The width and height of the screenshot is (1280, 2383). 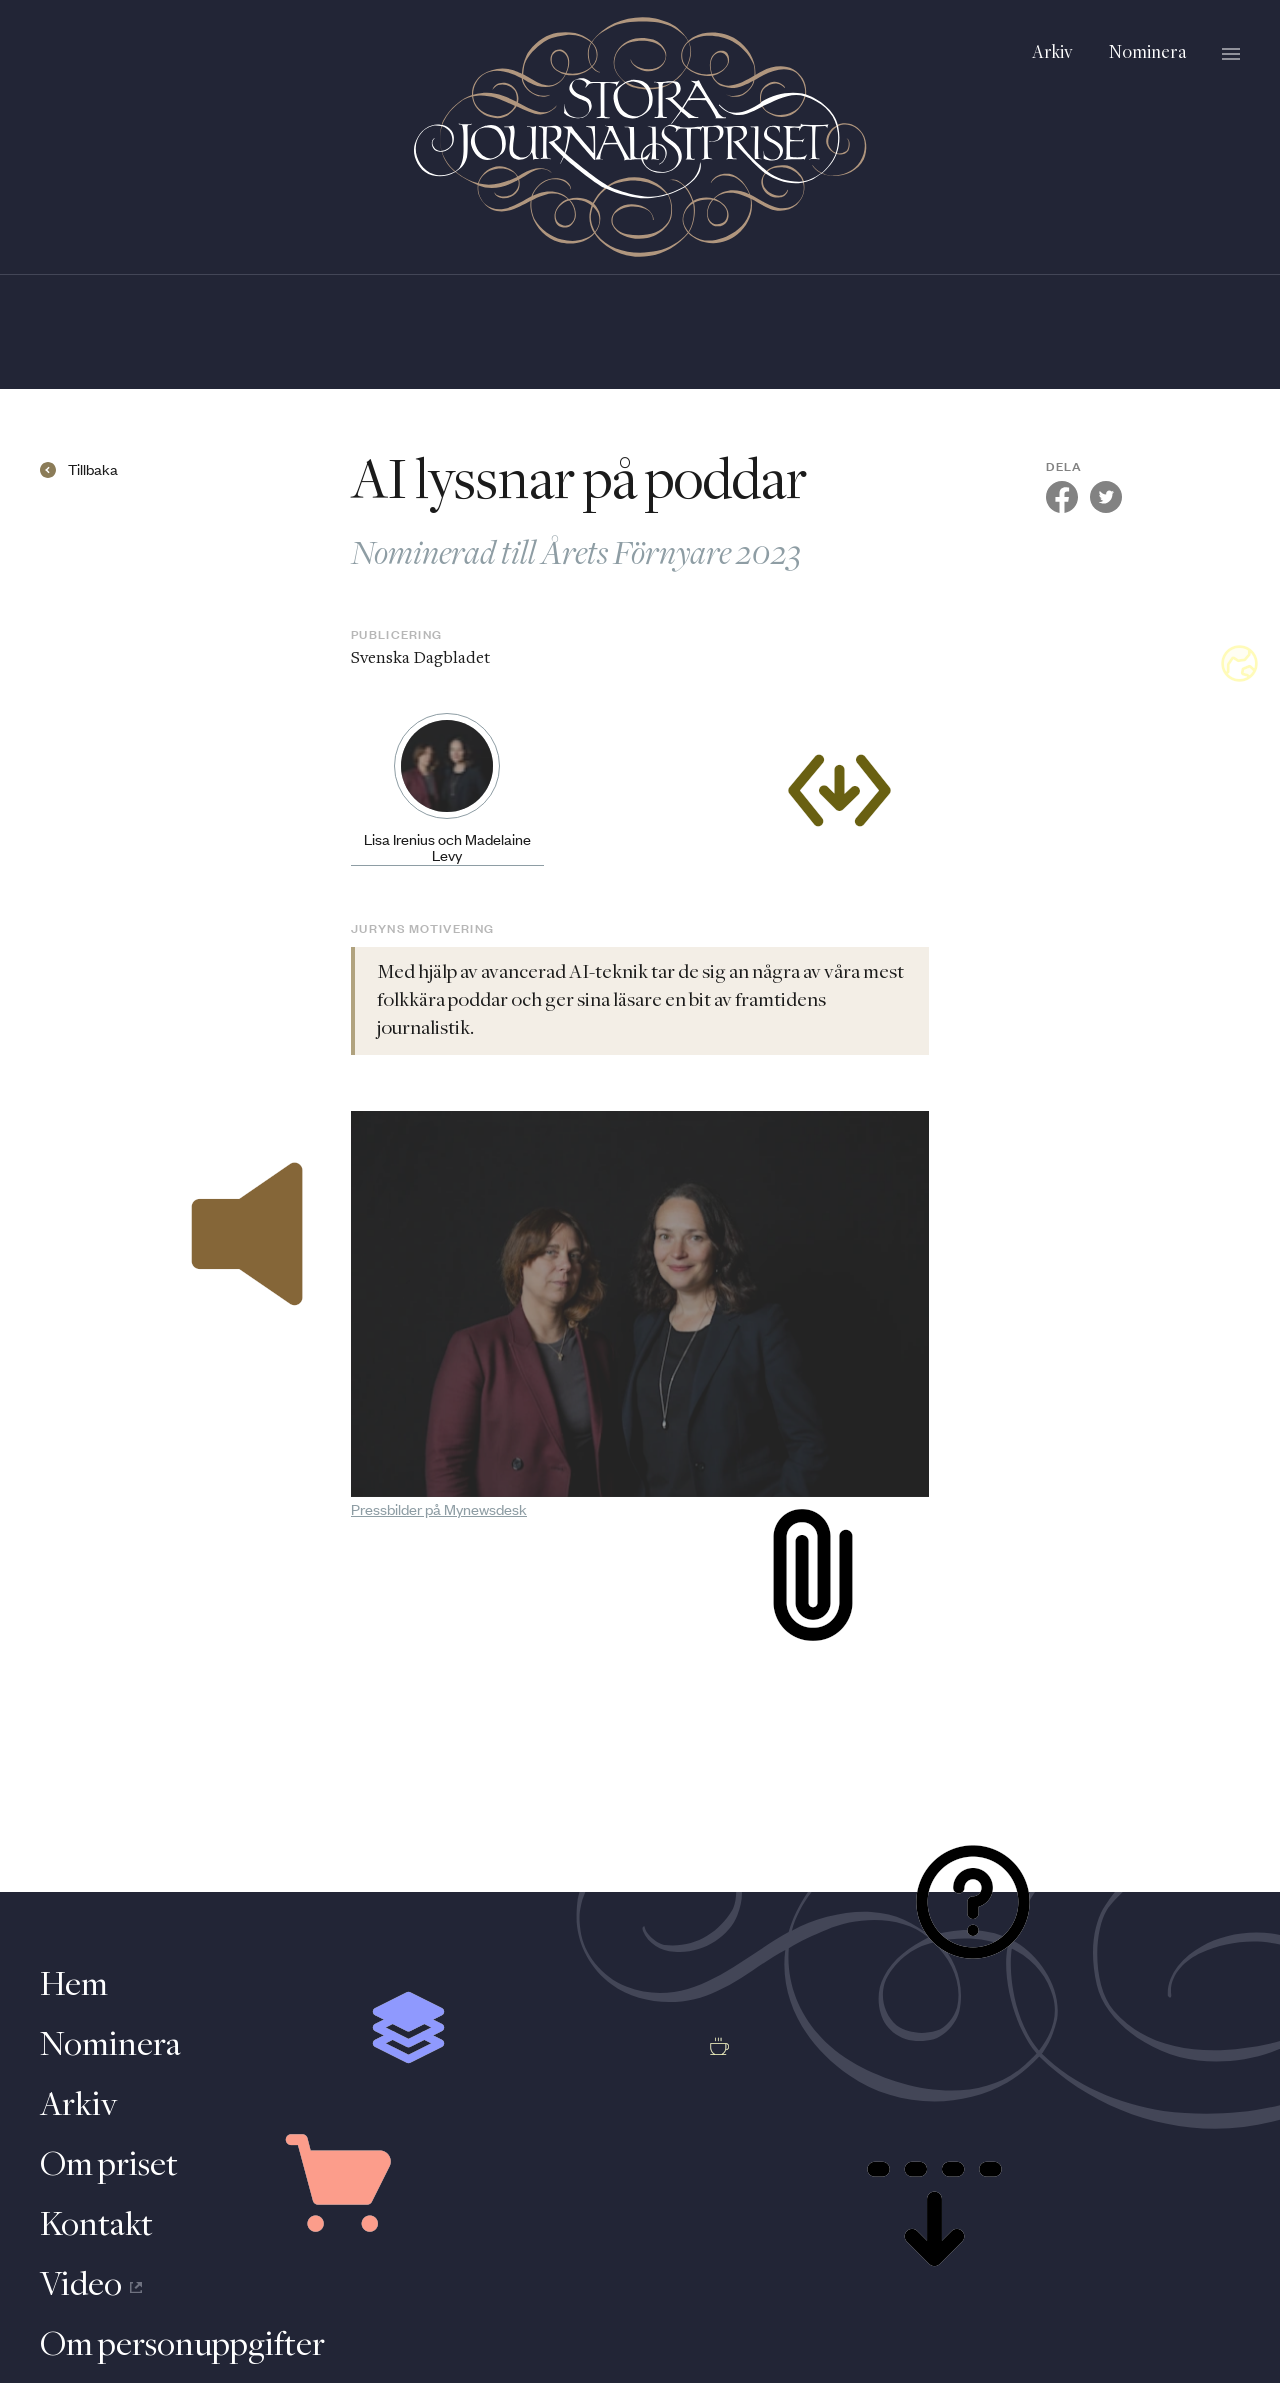 I want to click on access help or support information, so click(x=973, y=1902).